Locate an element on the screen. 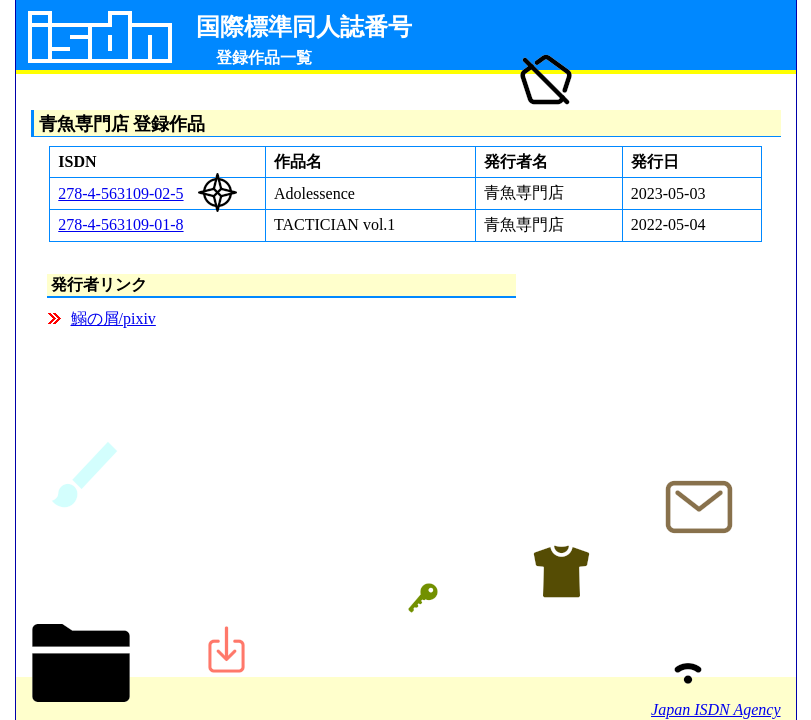 The image size is (811, 720). access navigation or directional tools is located at coordinates (217, 192).